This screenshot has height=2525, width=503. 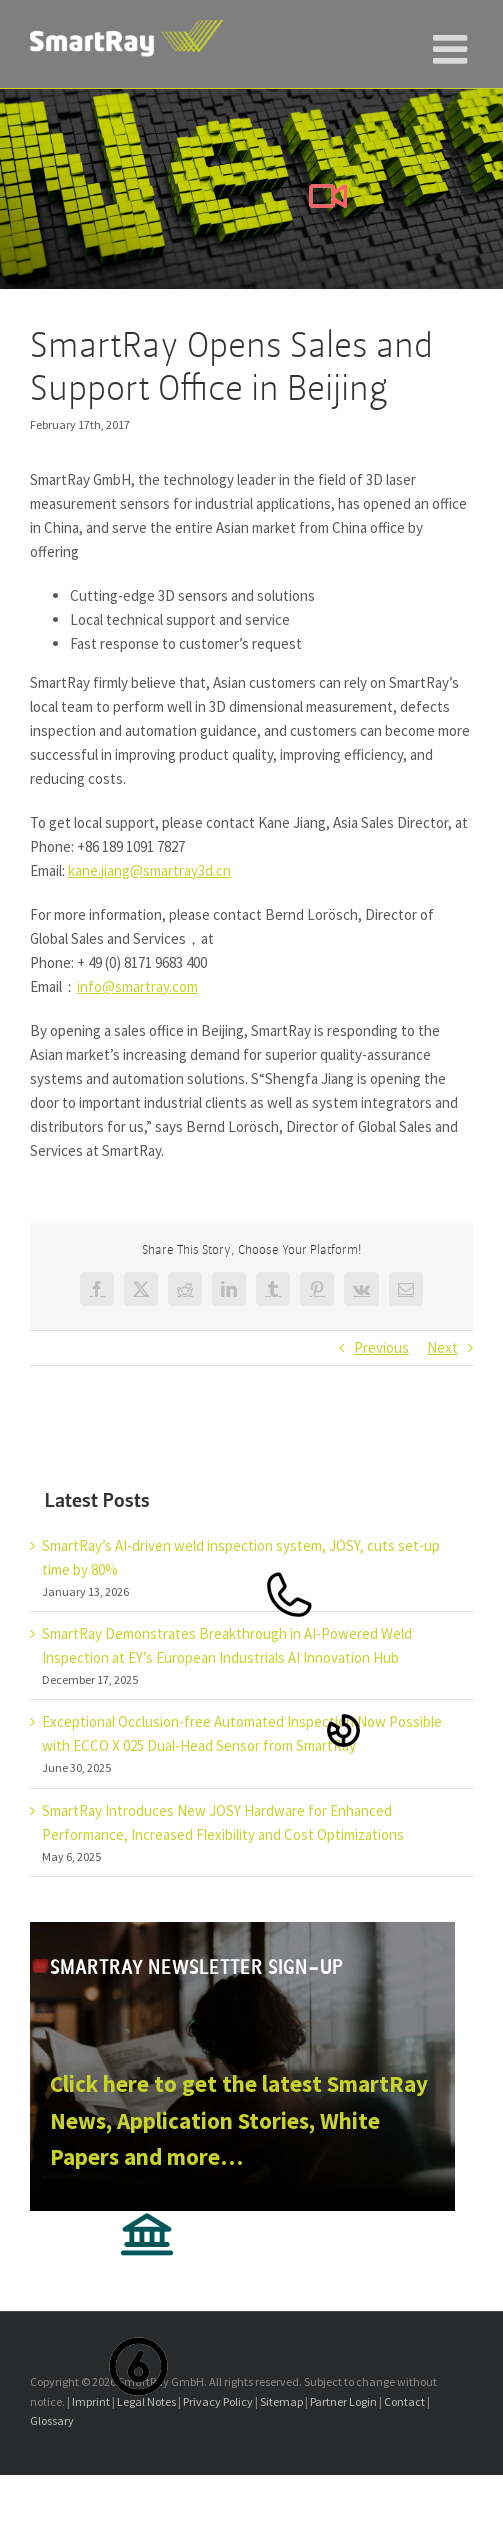 What do you see at coordinates (138, 2366) in the screenshot?
I see `indicates step six in a numbered sequence` at bounding box center [138, 2366].